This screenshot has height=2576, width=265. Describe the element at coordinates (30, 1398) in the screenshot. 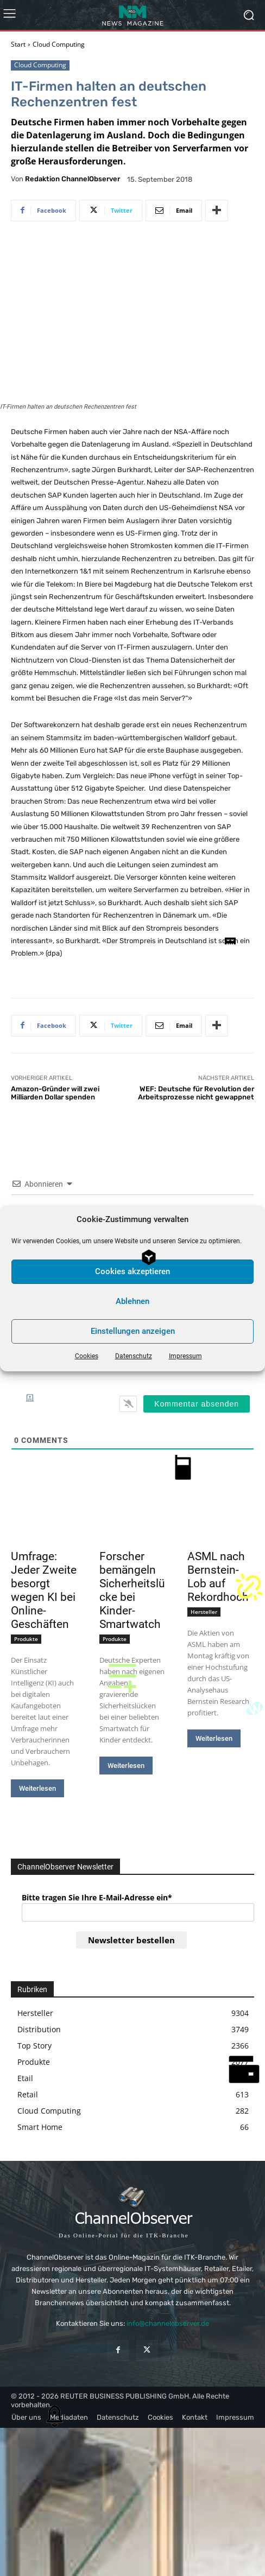

I see `find nearby hospitals` at that location.